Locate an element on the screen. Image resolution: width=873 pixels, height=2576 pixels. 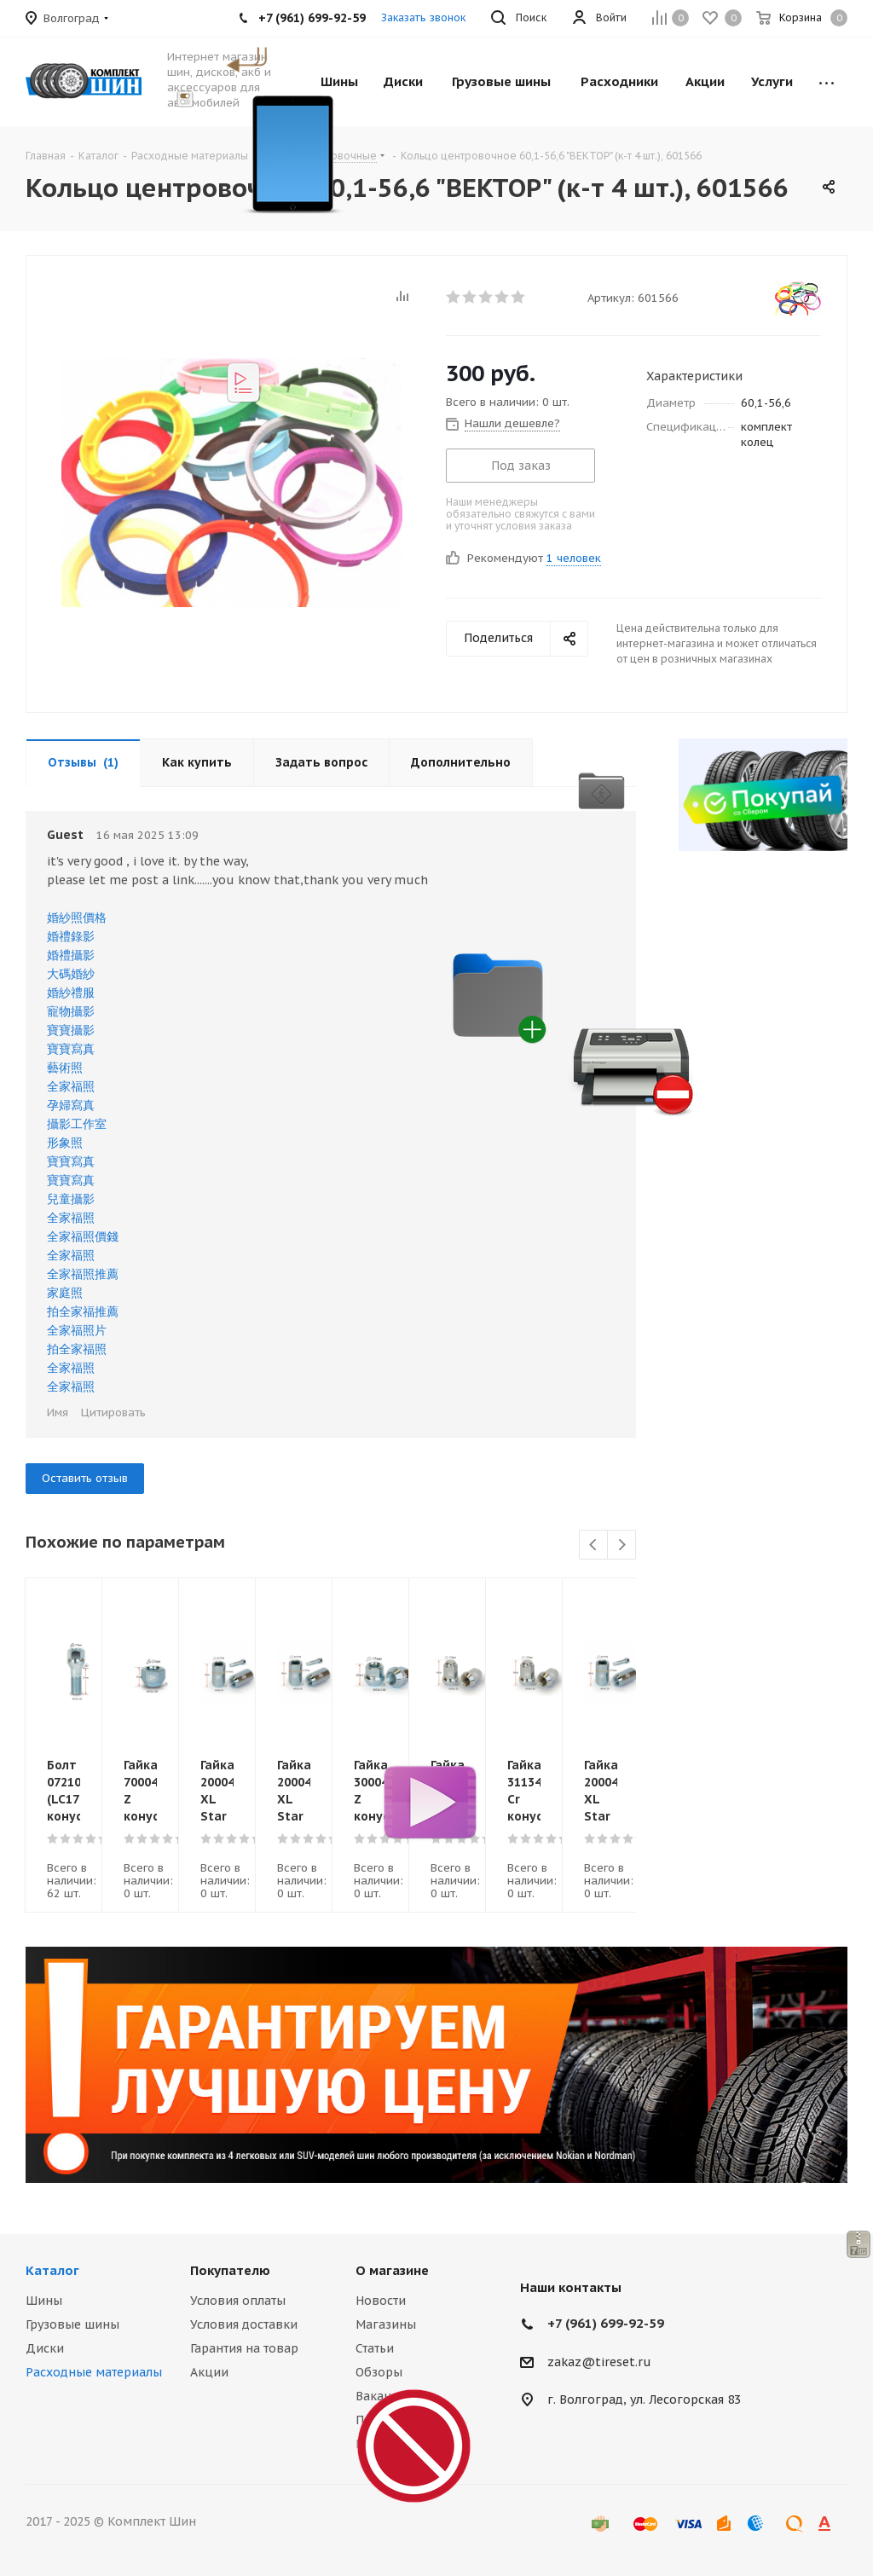
open unity tweak tool settings is located at coordinates (185, 99).